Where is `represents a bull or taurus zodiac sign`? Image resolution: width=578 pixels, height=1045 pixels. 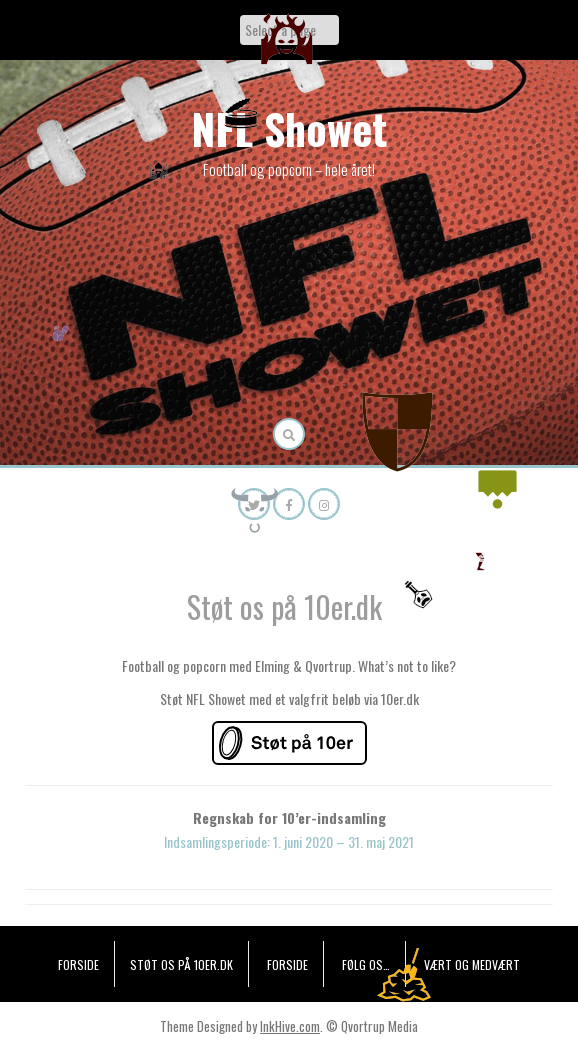 represents a bull or taurus zodiac sign is located at coordinates (254, 510).